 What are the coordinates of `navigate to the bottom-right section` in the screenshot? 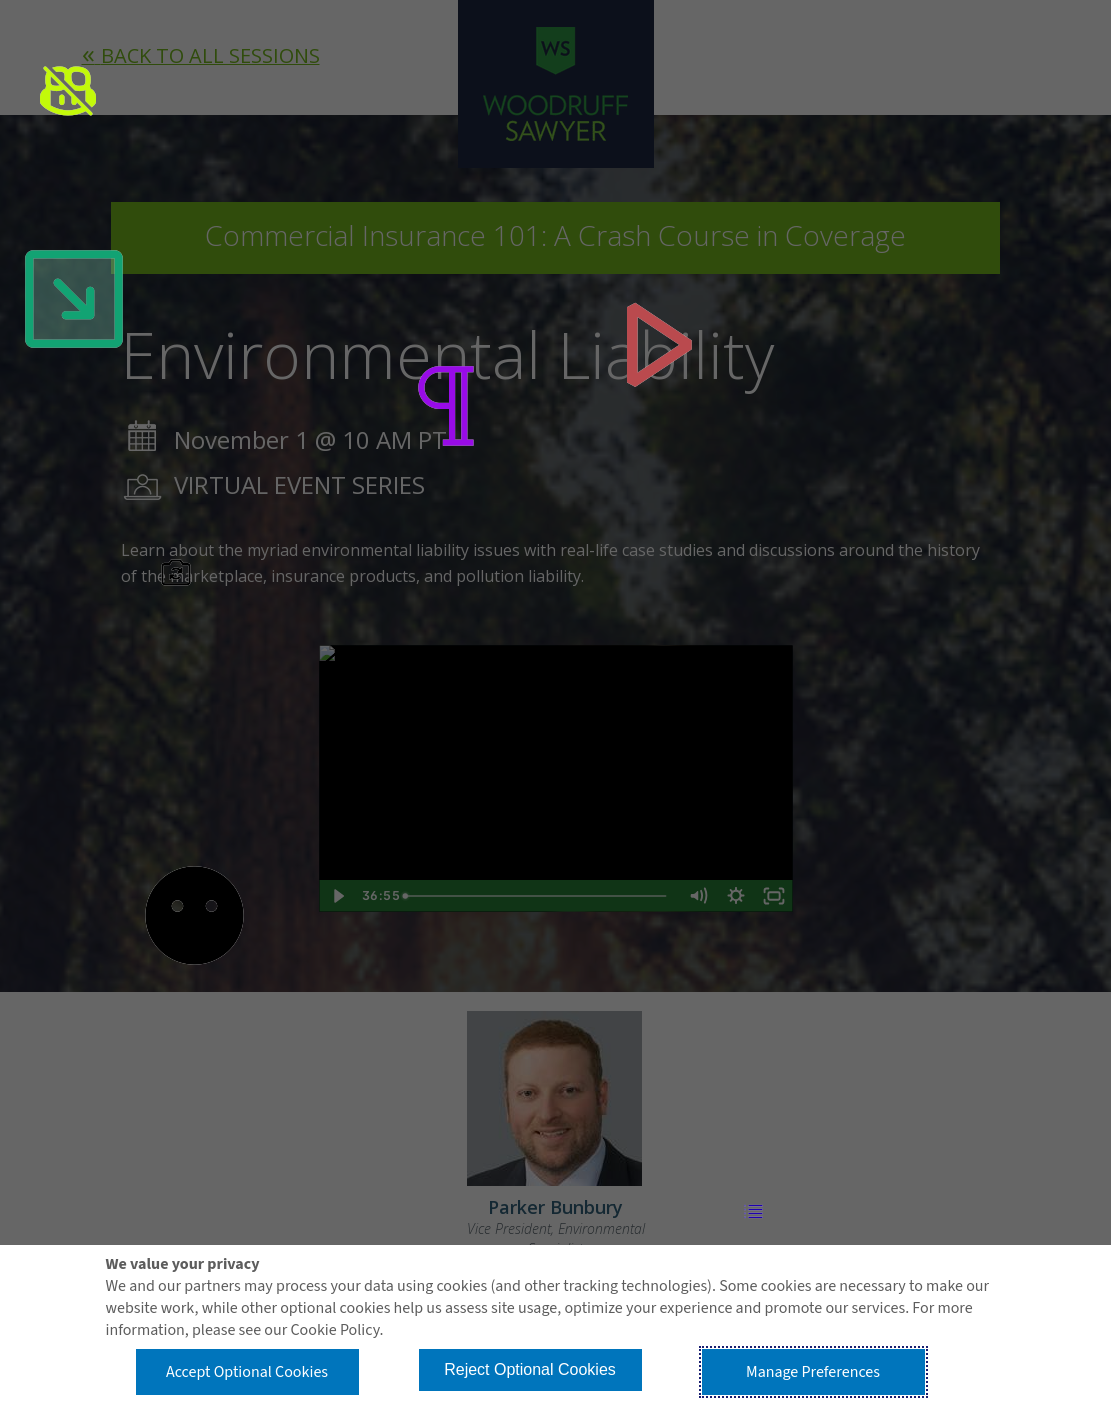 It's located at (74, 299).